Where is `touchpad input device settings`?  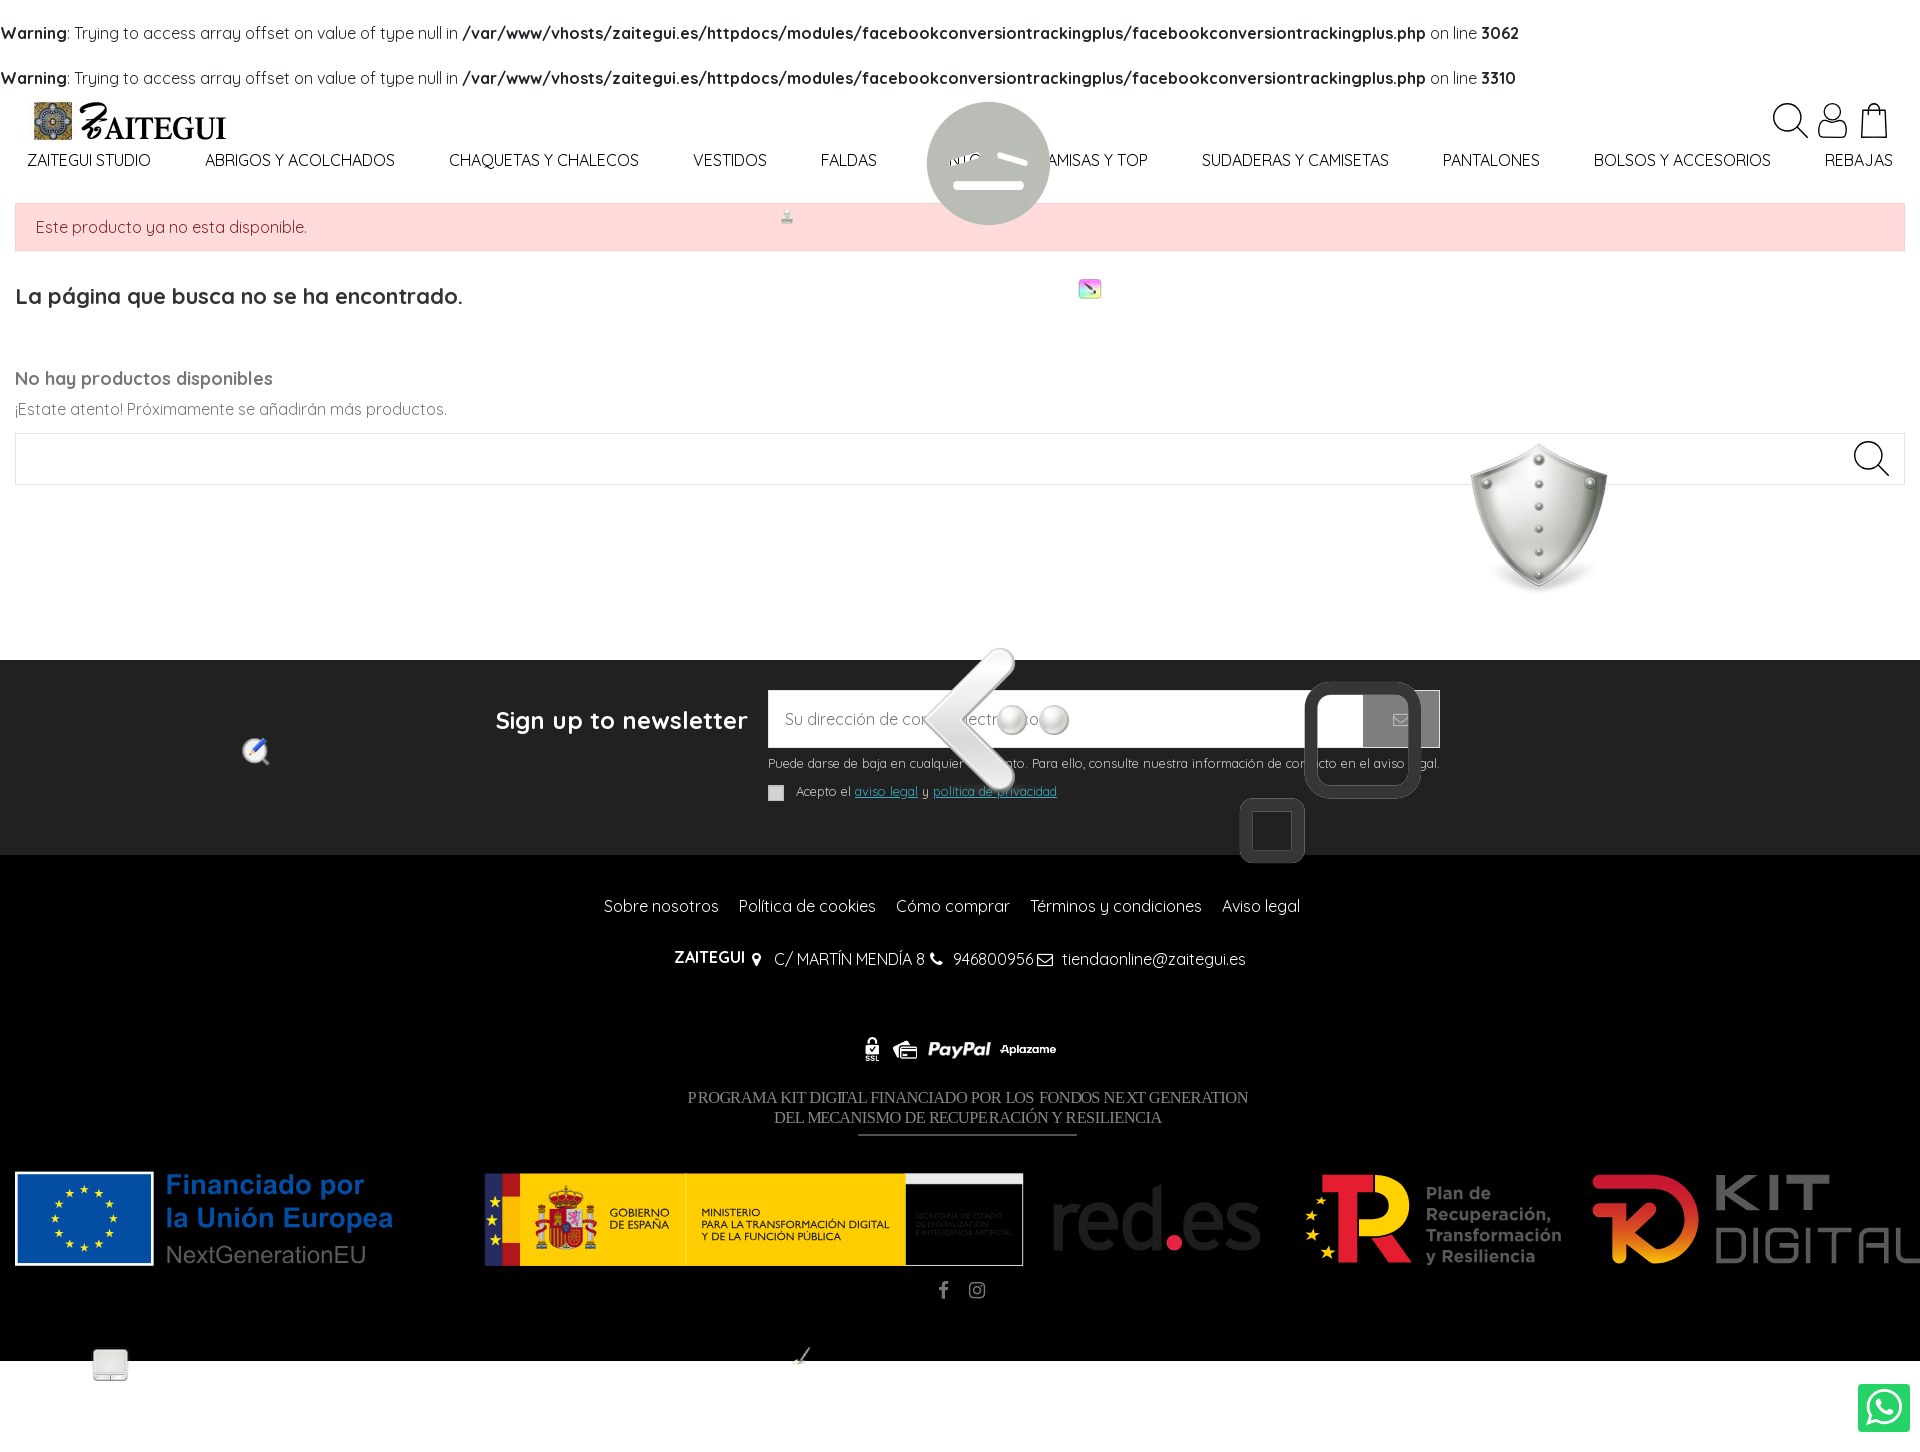
touchpad input device settings is located at coordinates (110, 1366).